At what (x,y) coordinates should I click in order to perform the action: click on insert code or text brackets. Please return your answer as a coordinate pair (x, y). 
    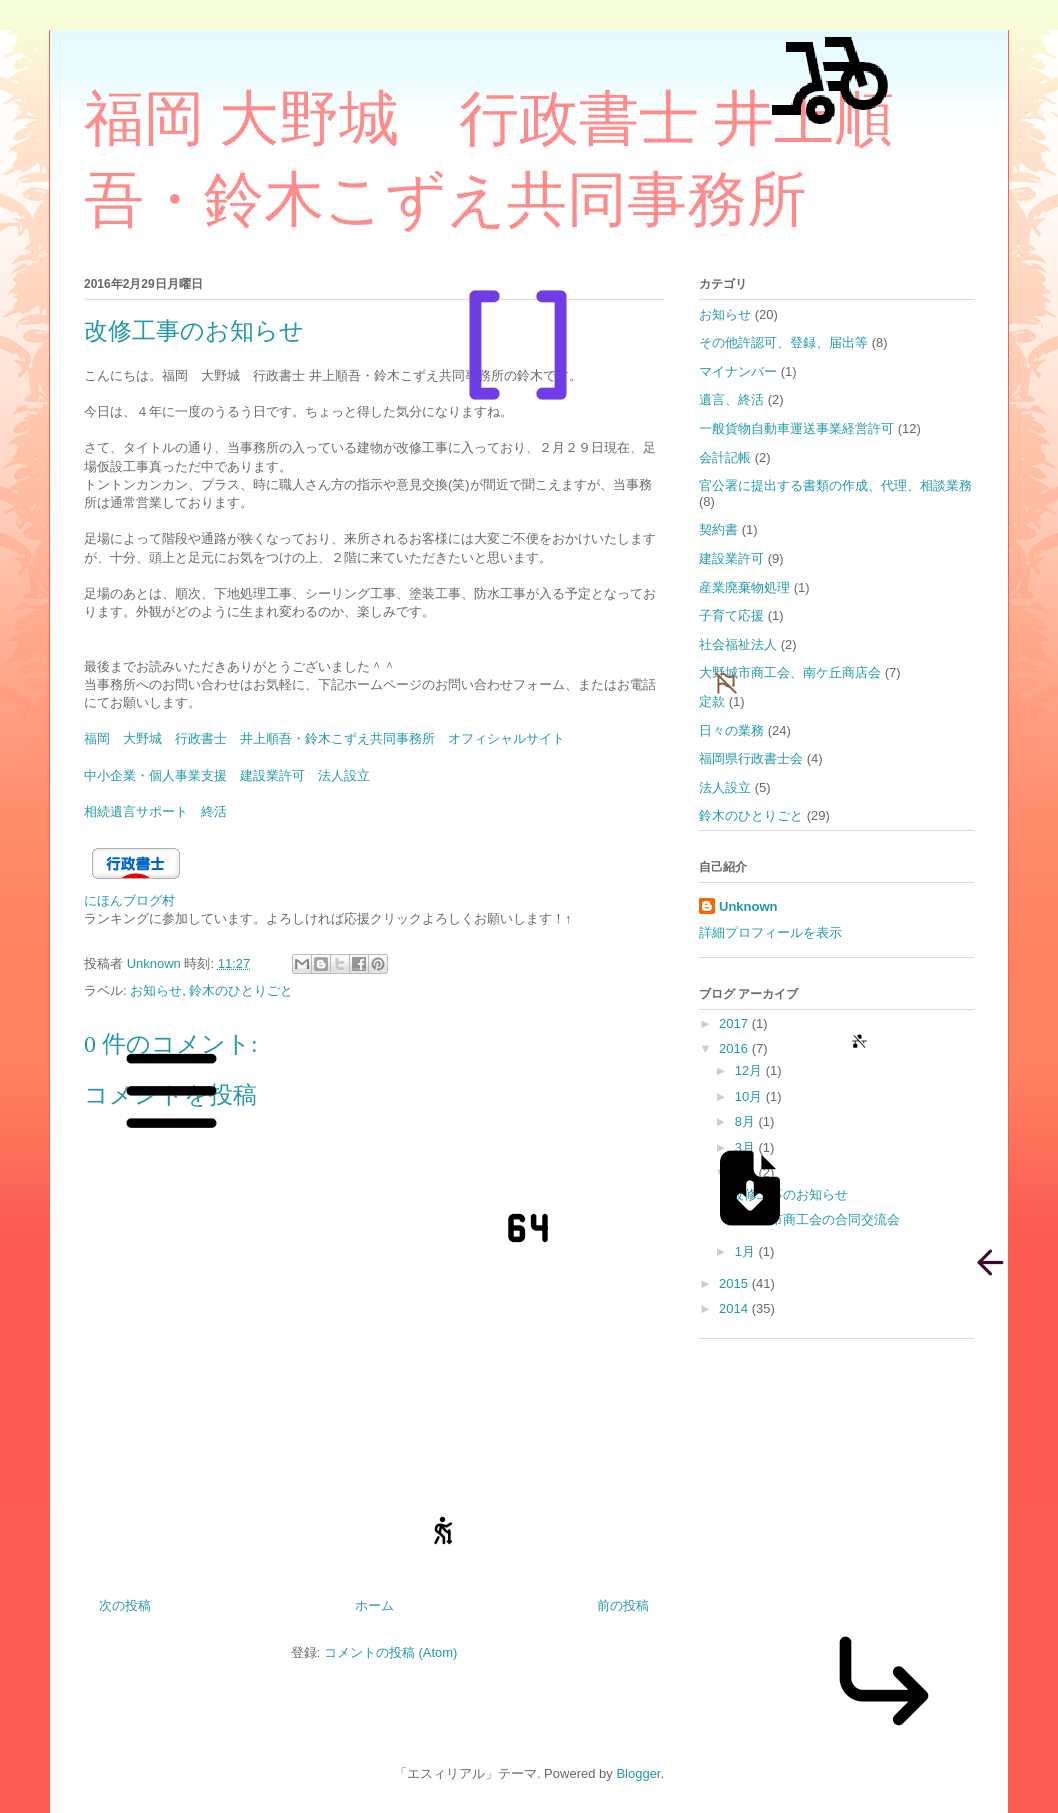
    Looking at the image, I should click on (518, 345).